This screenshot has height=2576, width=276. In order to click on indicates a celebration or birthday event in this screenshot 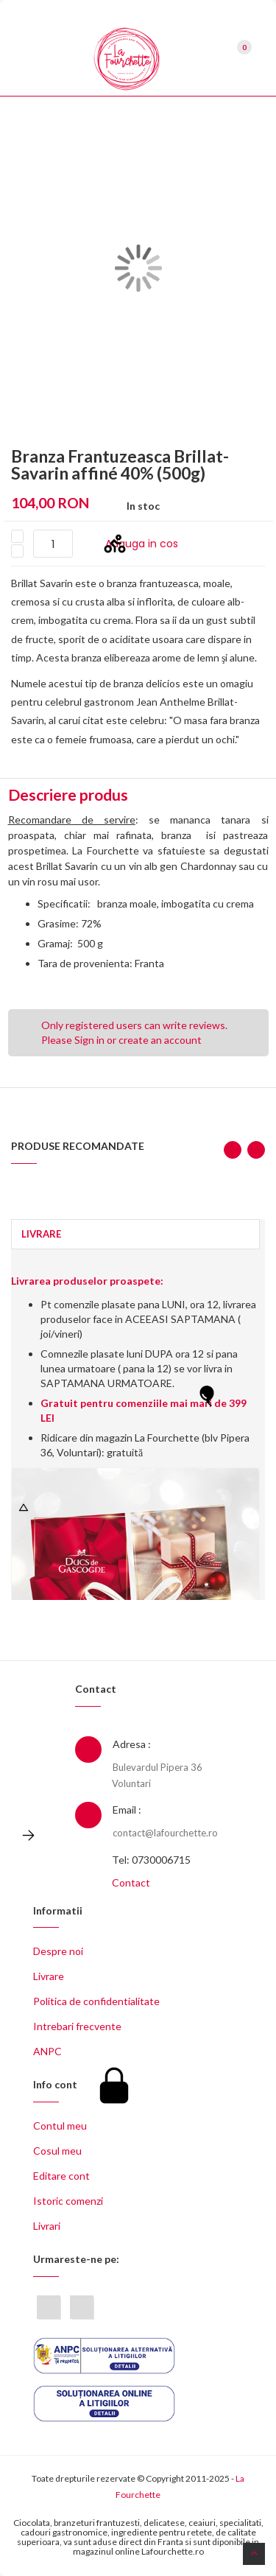, I will do `click(207, 1396)`.